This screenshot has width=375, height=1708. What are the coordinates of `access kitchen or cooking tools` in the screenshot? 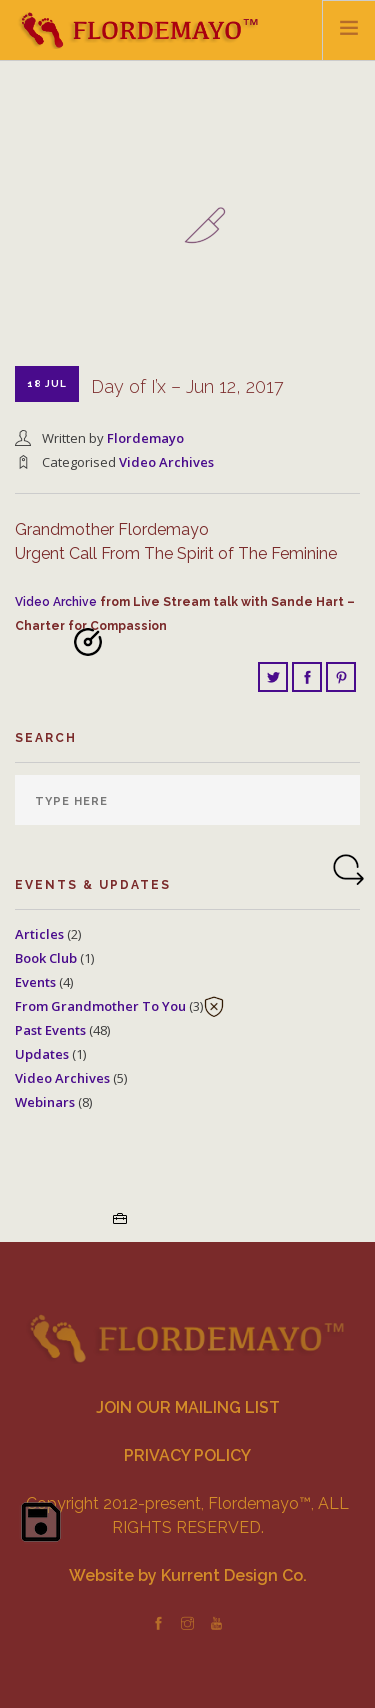 It's located at (205, 226).